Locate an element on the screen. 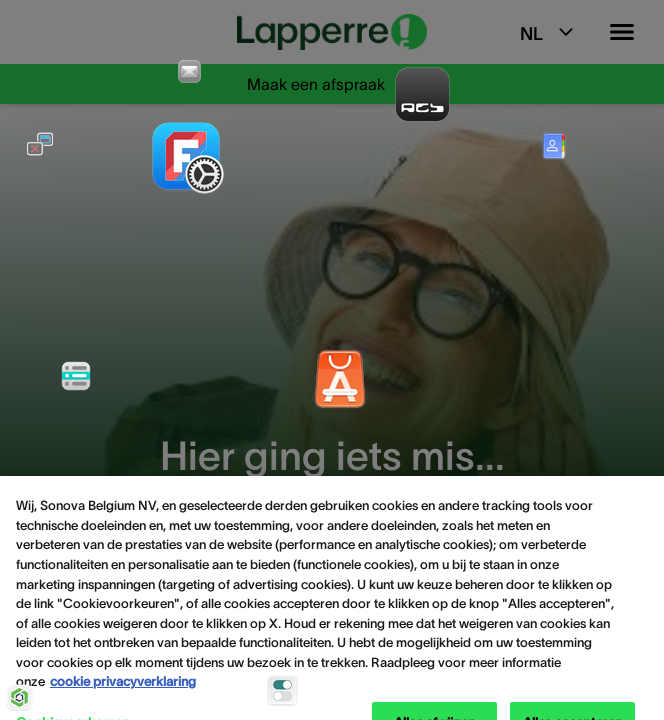 The width and height of the screenshot is (664, 720). open onshape CAD application is located at coordinates (19, 697).